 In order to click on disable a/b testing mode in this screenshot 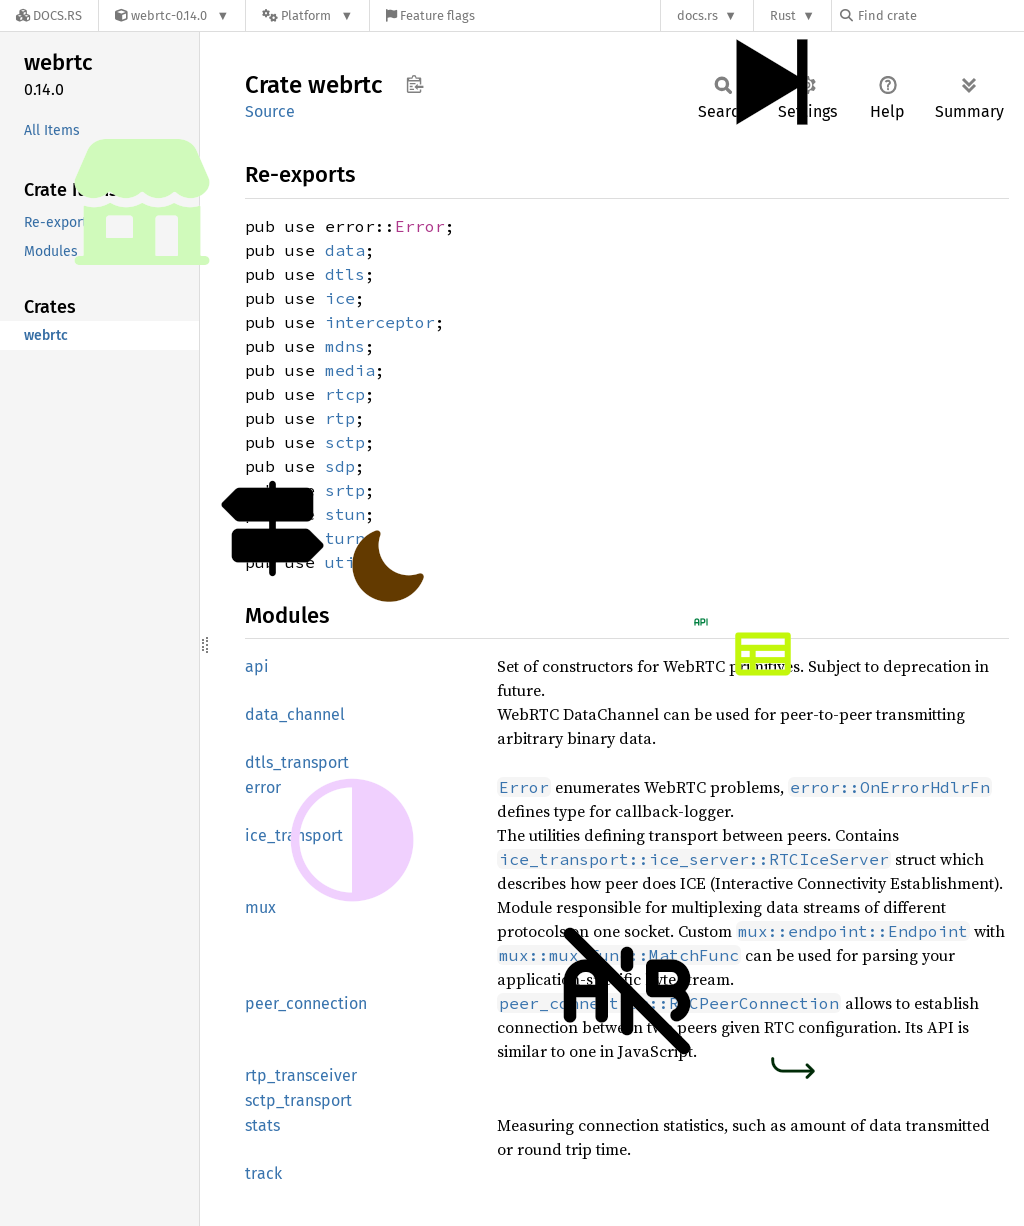, I will do `click(627, 991)`.